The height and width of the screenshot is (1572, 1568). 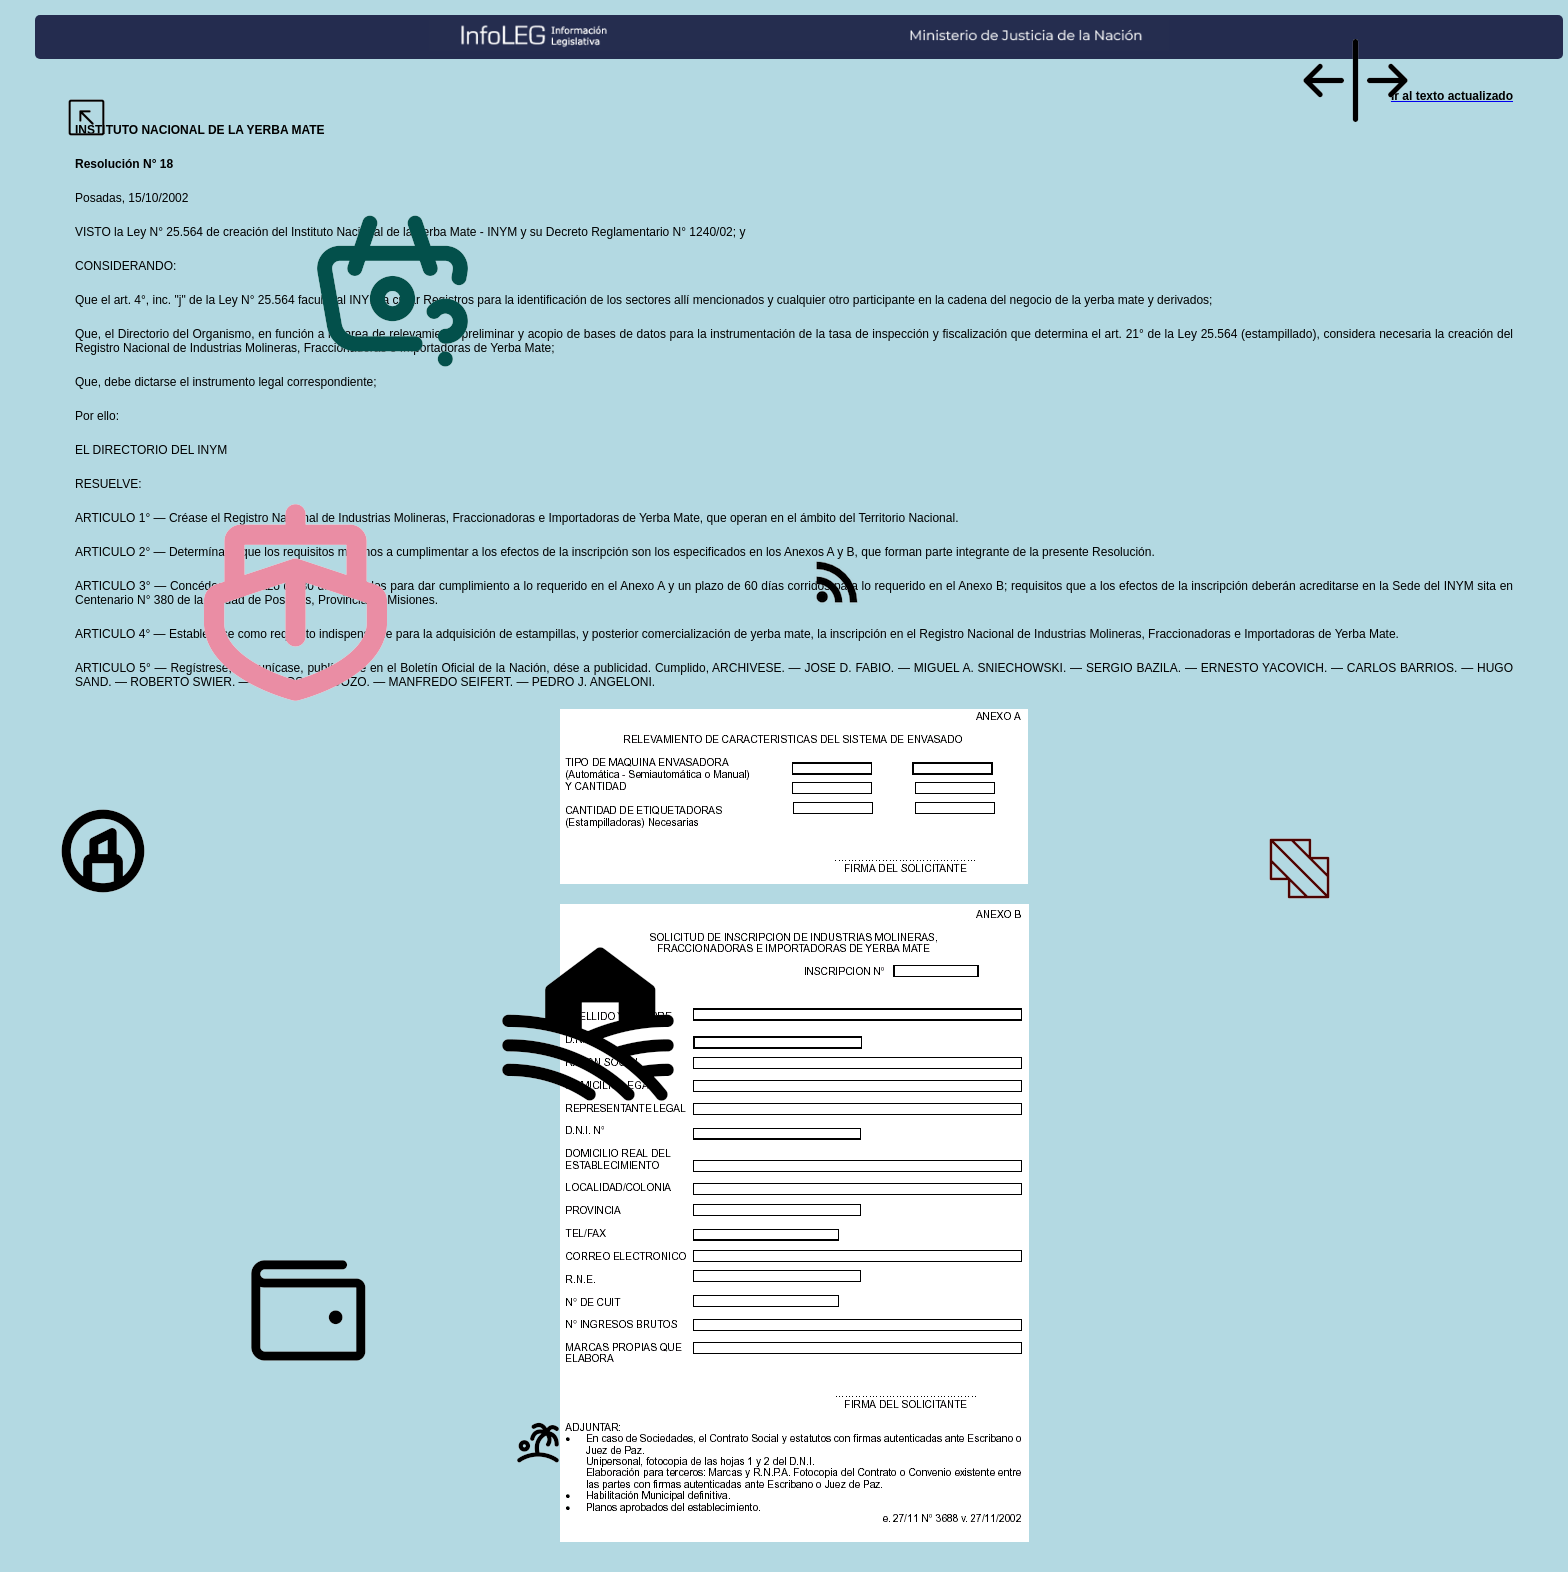 I want to click on unite or merge two layers, so click(x=1299, y=868).